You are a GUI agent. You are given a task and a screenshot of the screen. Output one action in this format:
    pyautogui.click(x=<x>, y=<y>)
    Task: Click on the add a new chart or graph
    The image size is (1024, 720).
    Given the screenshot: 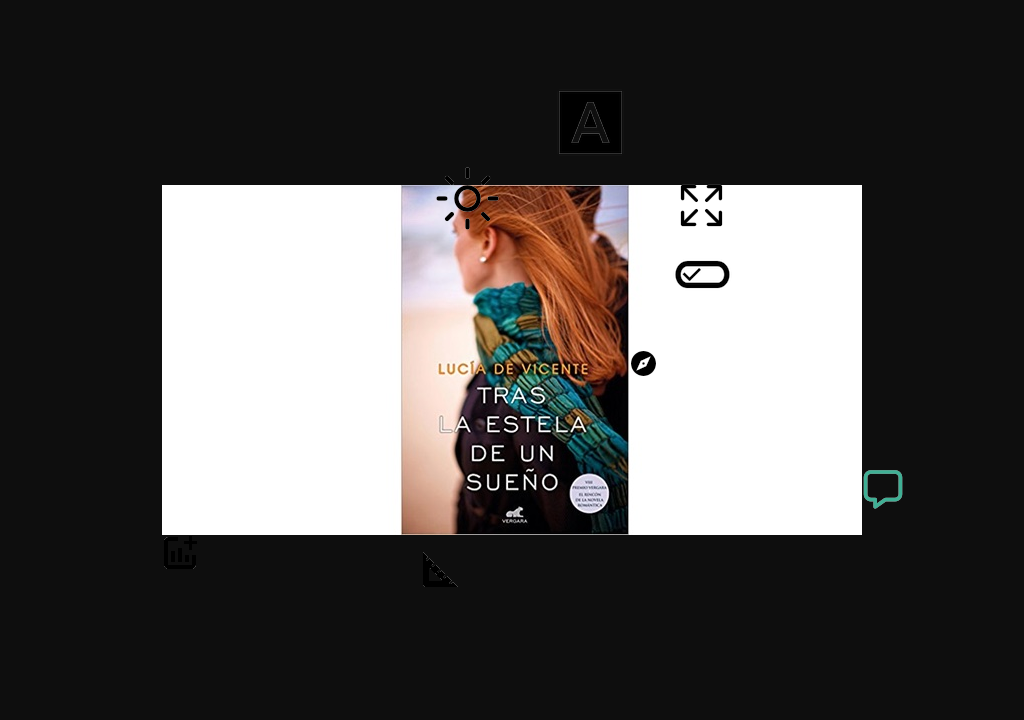 What is the action you would take?
    pyautogui.click(x=180, y=553)
    